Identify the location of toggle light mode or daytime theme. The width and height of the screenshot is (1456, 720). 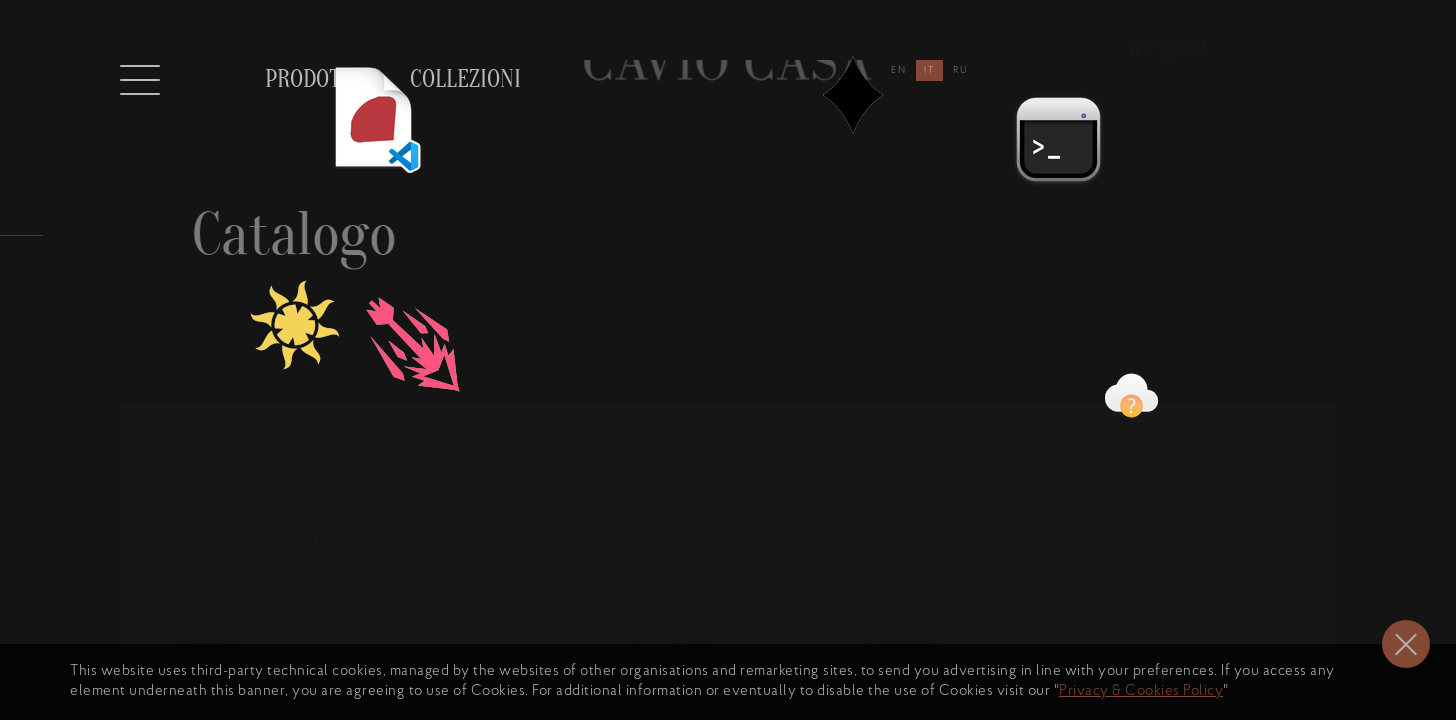
(294, 325).